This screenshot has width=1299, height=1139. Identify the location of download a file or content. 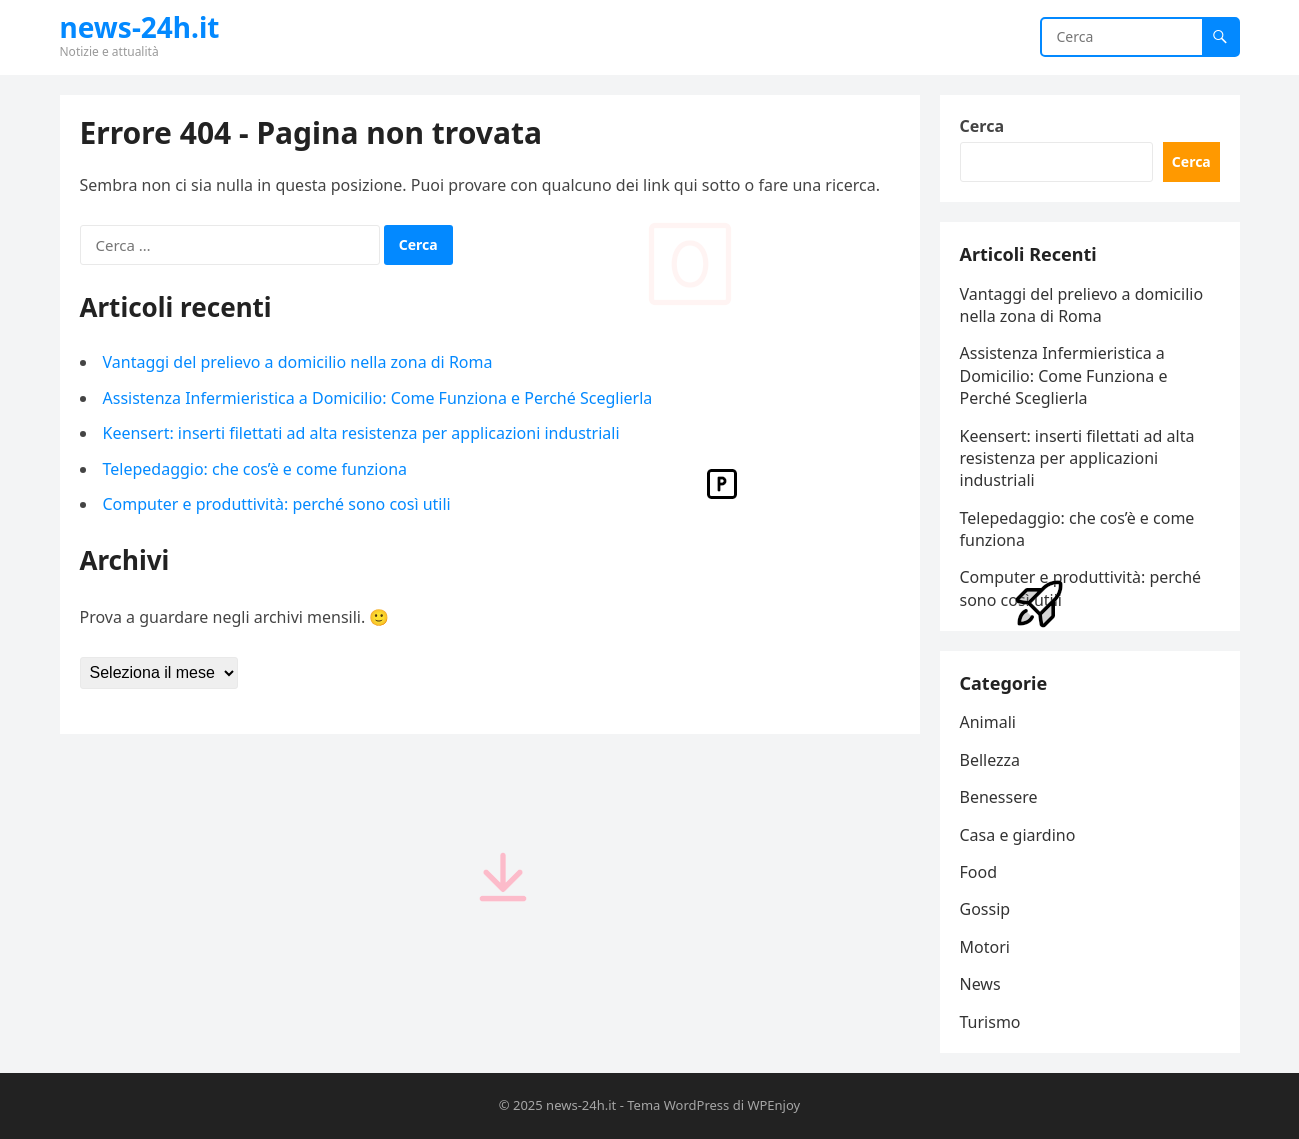
(503, 878).